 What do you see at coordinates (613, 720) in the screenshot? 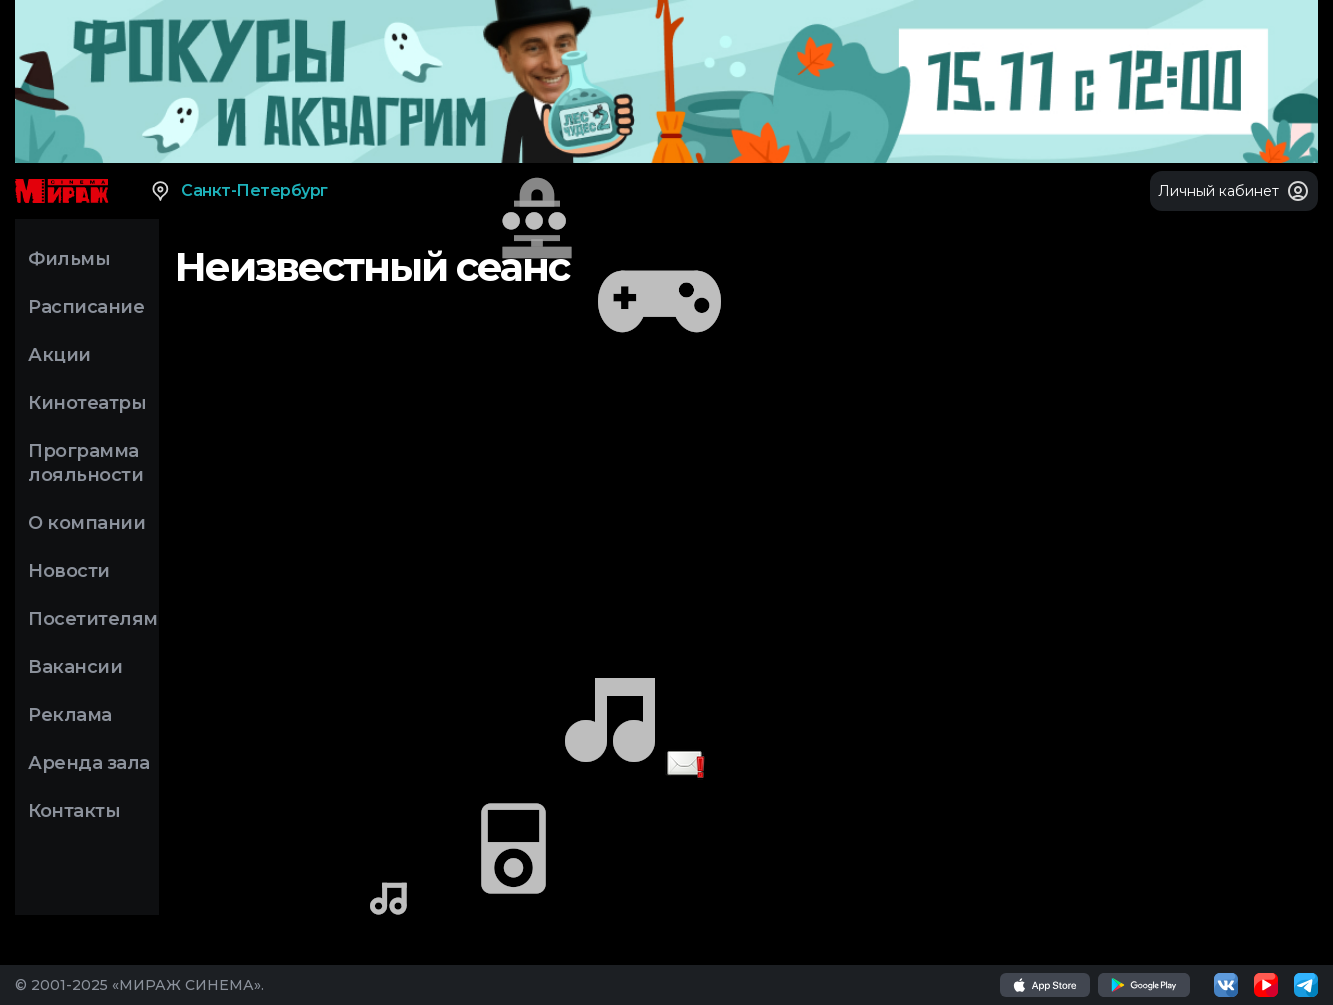
I see `audio file type indicator` at bounding box center [613, 720].